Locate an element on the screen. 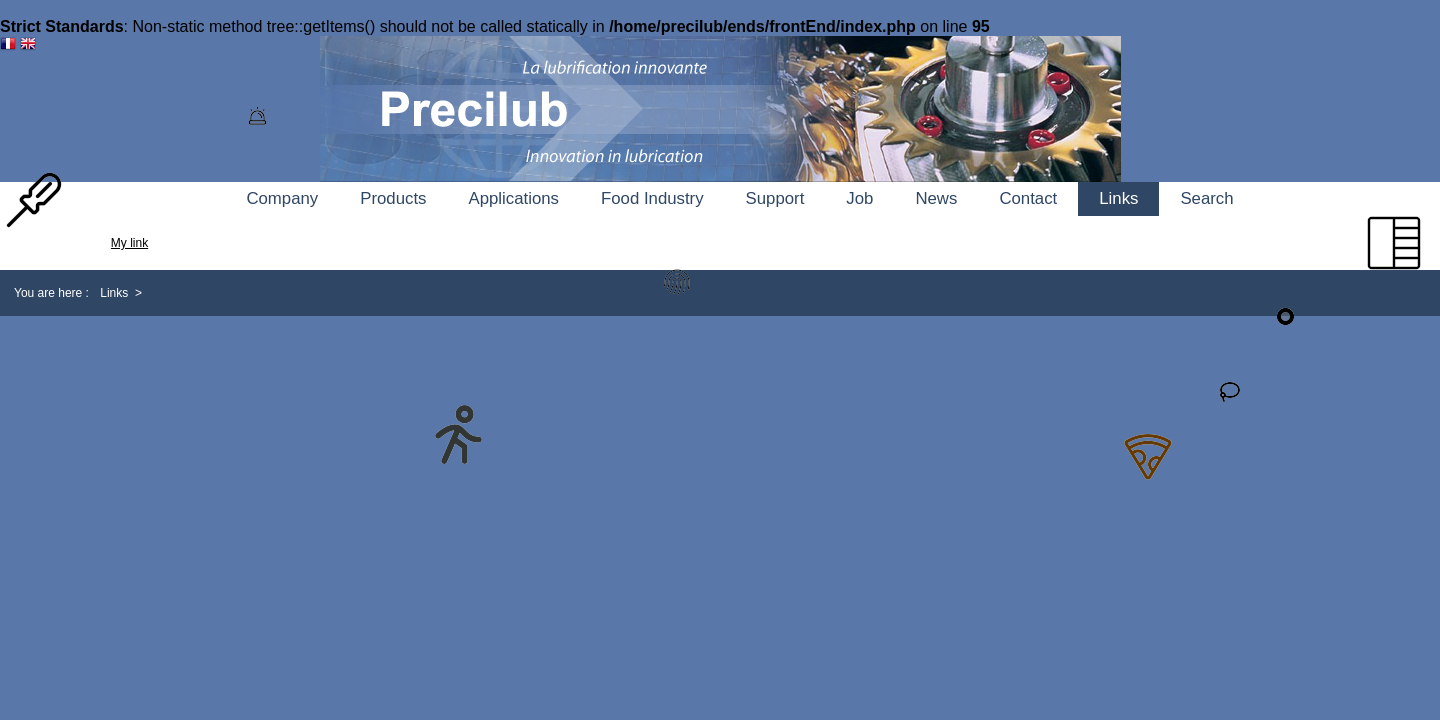 The height and width of the screenshot is (720, 1440). toggle half-fill or partial selection is located at coordinates (1394, 243).